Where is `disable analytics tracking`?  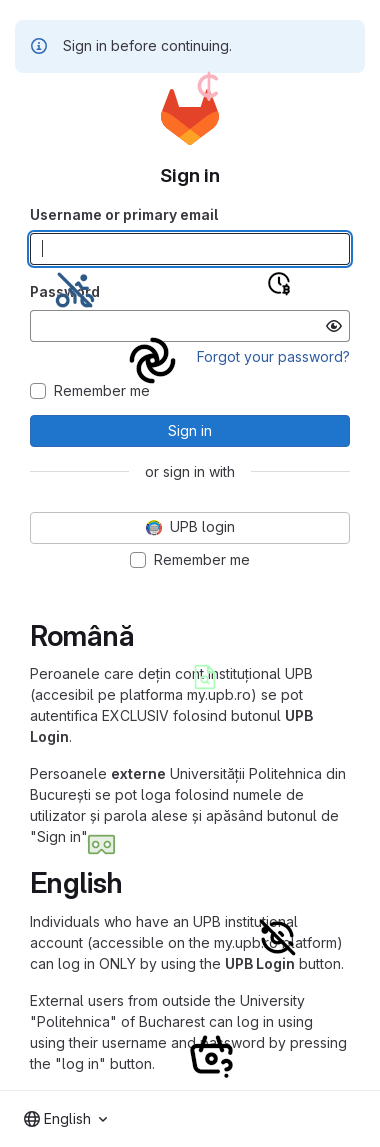
disable analytics tracking is located at coordinates (277, 937).